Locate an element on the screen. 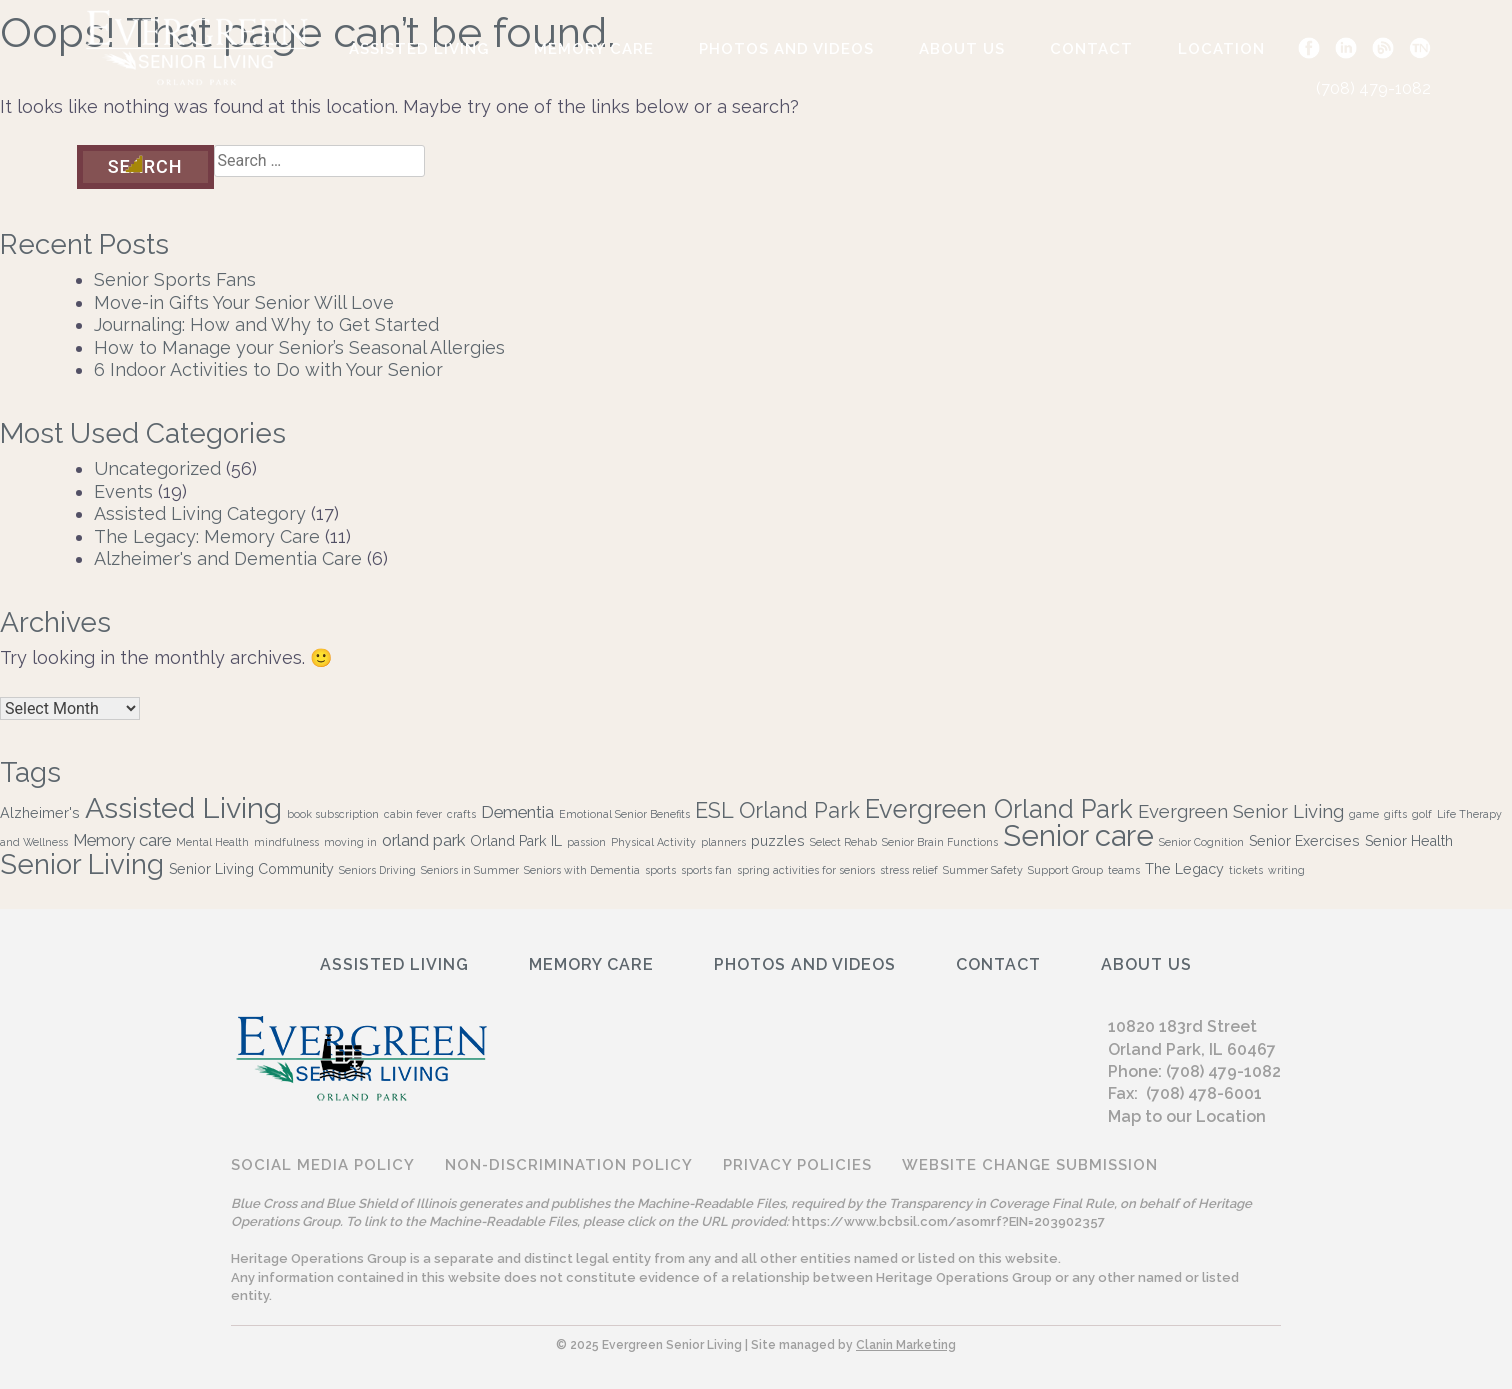 This screenshot has width=1512, height=1389. view shipping or freight status is located at coordinates (342, 1056).